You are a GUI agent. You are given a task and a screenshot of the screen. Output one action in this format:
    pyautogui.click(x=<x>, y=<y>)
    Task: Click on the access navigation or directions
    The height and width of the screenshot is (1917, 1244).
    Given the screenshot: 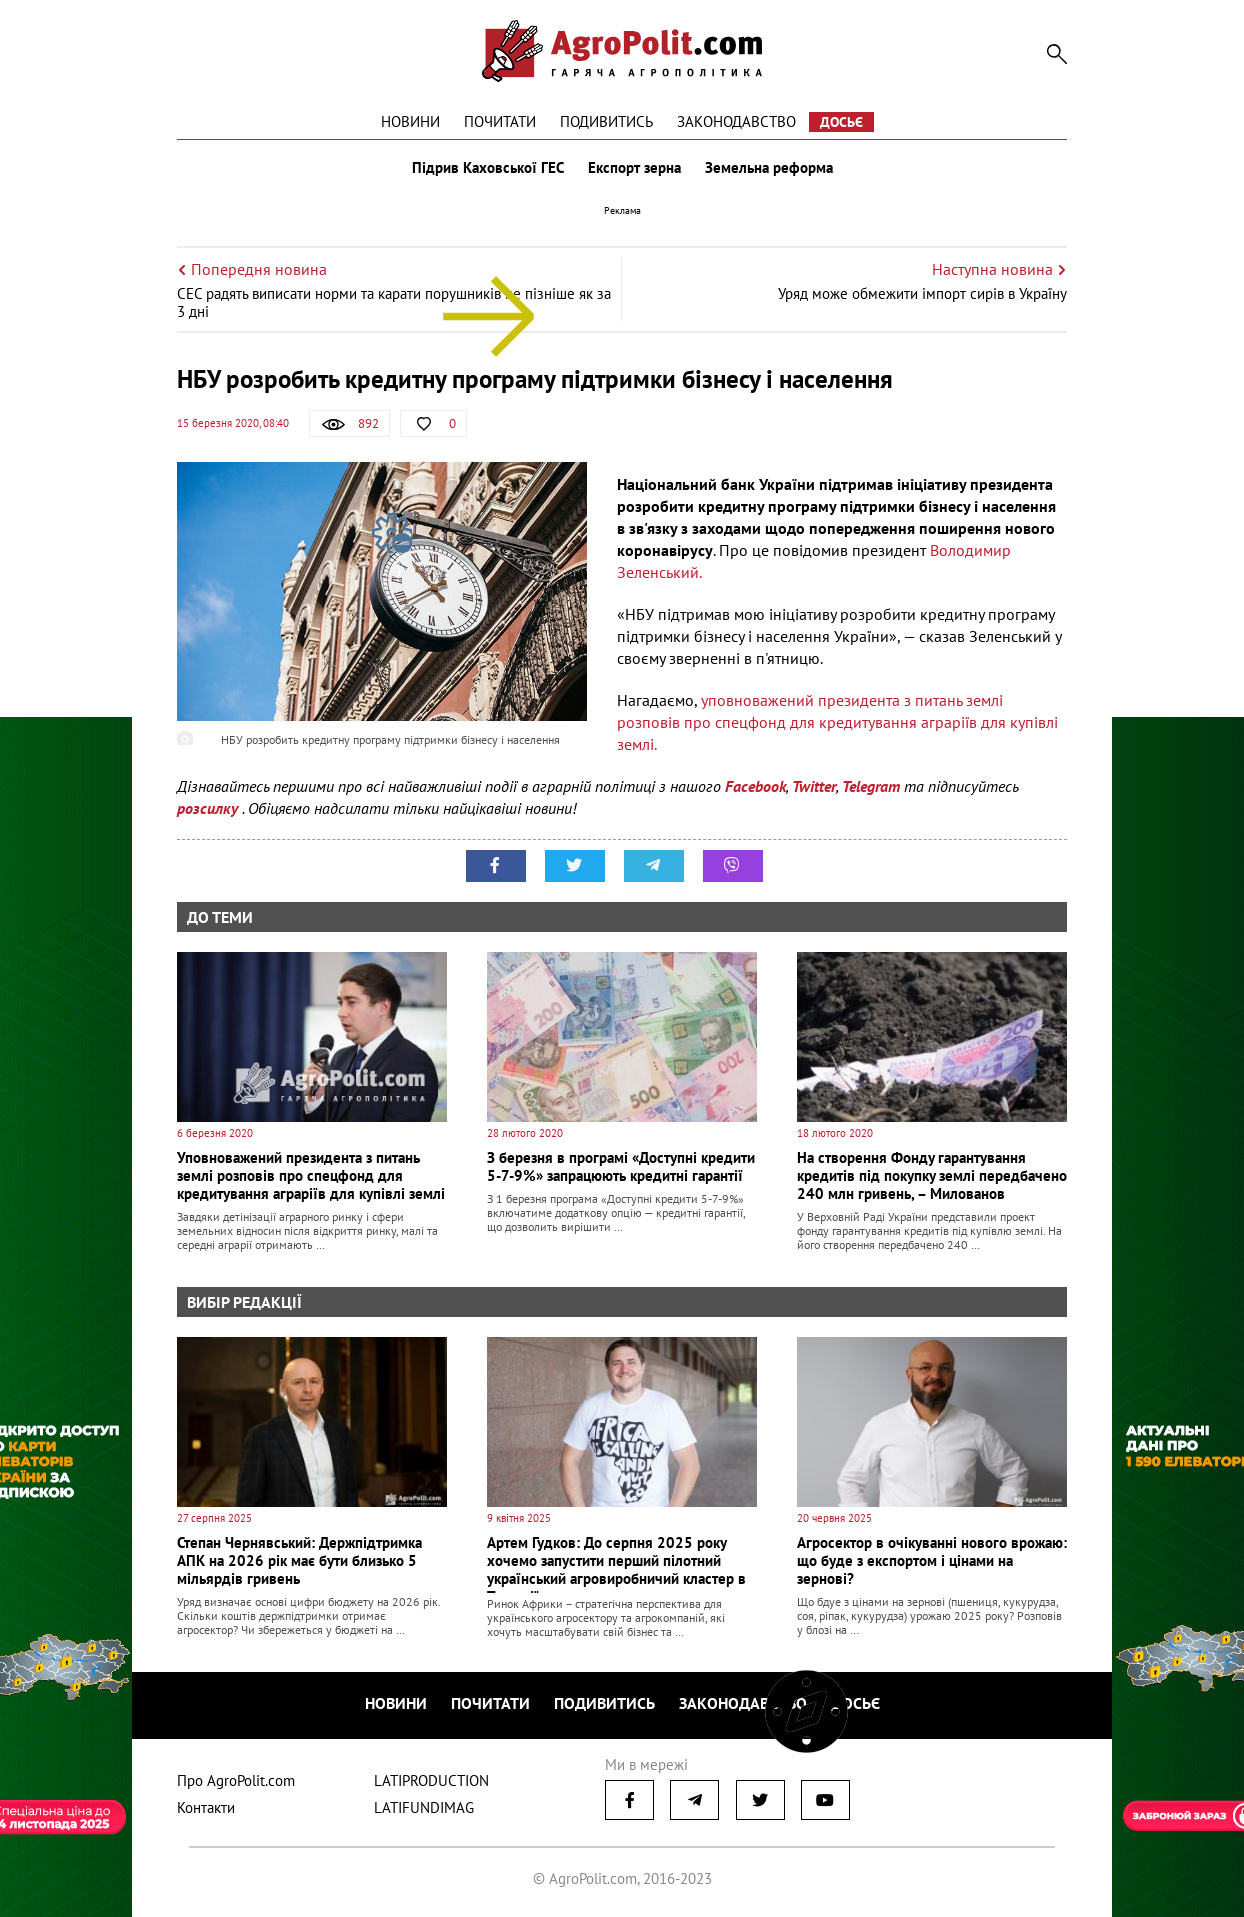 What is the action you would take?
    pyautogui.click(x=806, y=1711)
    